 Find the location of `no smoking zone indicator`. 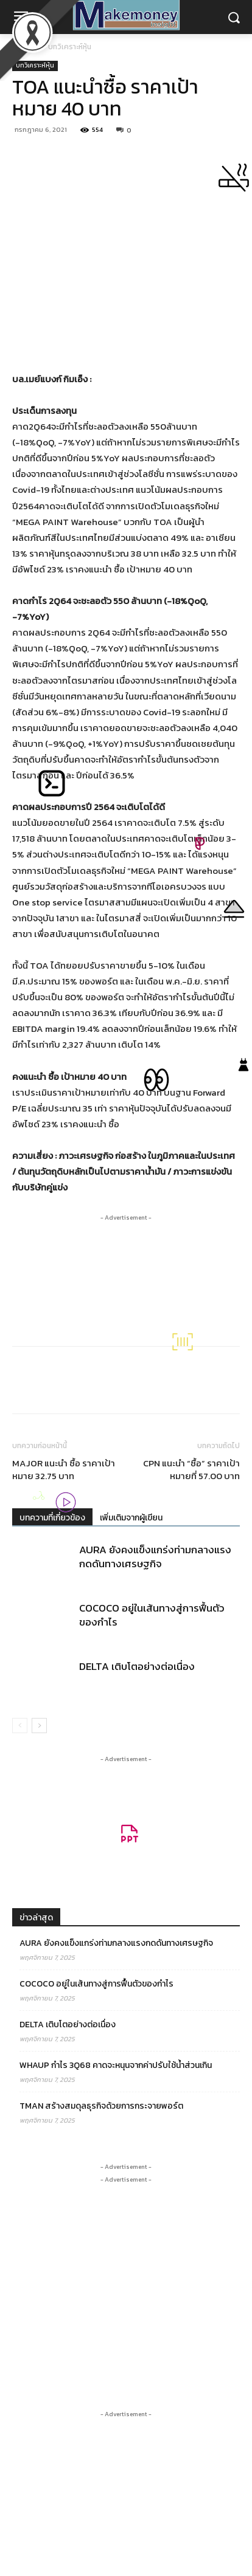

no smoking zone indicator is located at coordinates (234, 179).